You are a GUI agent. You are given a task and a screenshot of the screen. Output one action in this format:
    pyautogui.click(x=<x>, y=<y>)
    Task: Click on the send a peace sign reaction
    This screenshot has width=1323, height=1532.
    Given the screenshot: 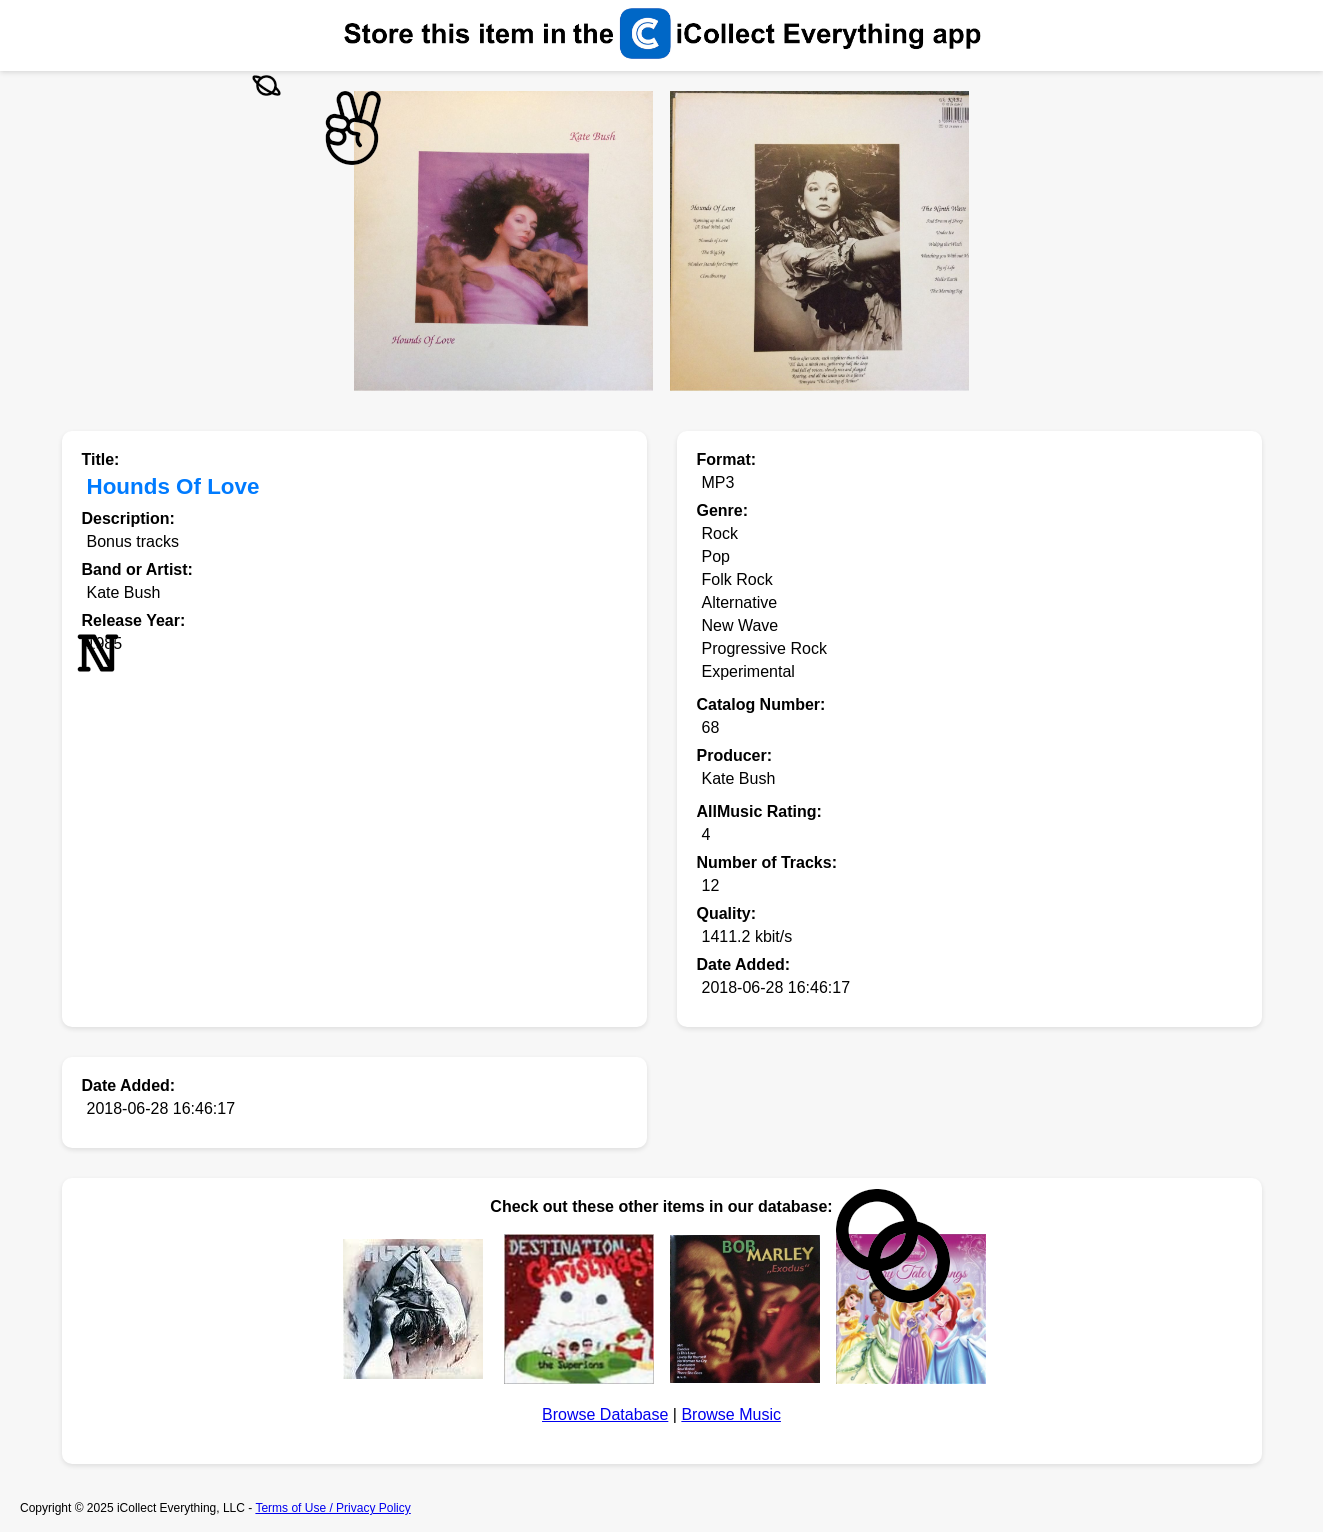 What is the action you would take?
    pyautogui.click(x=352, y=128)
    